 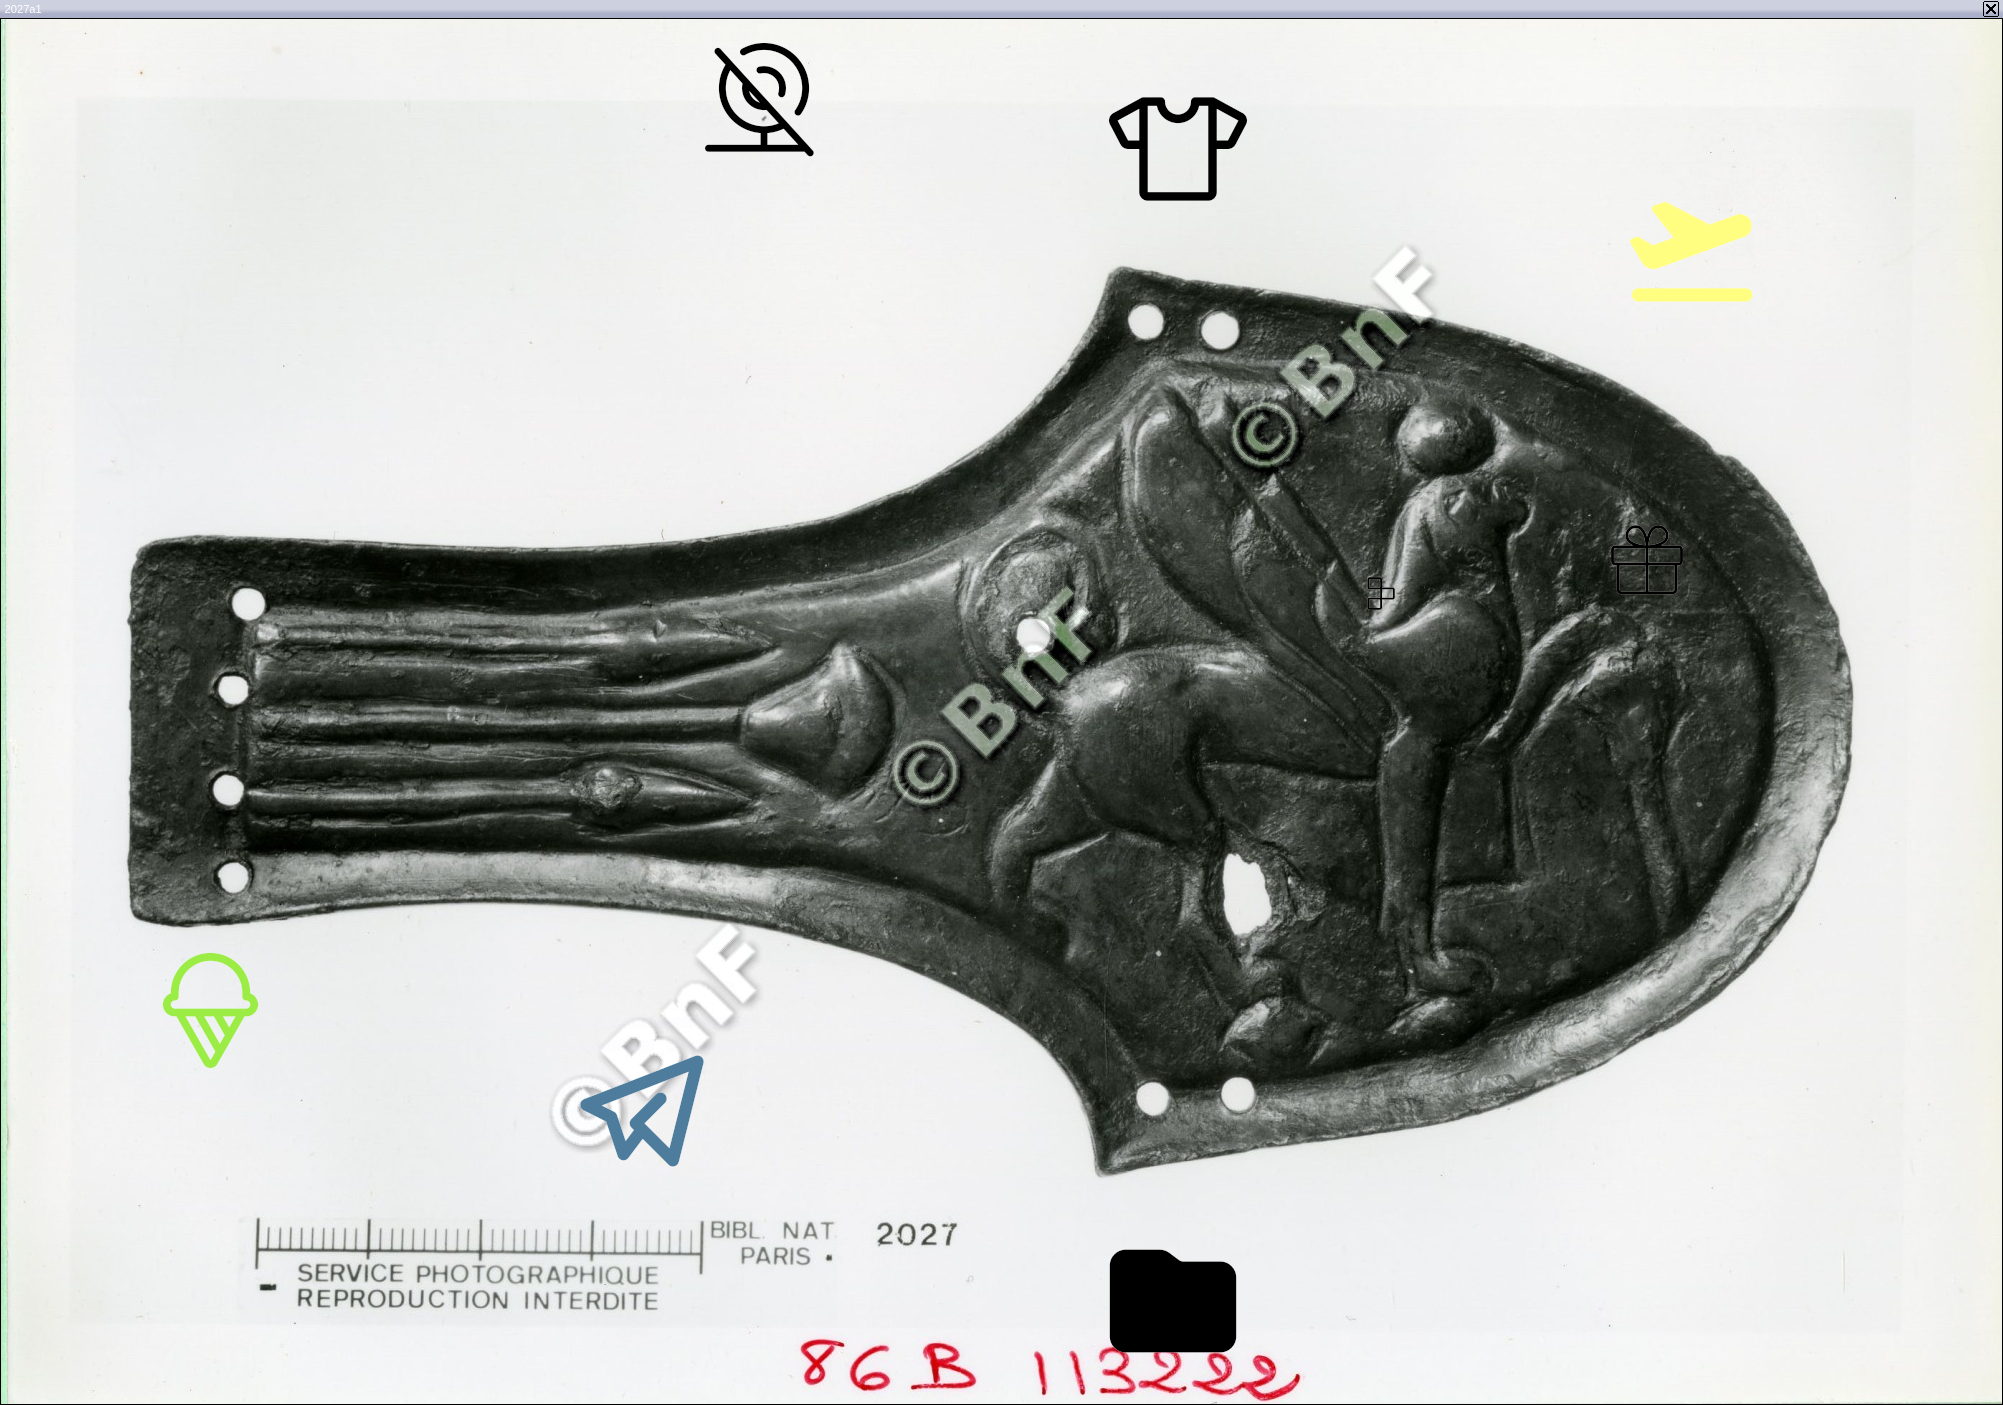 I want to click on open telegram messaging app, so click(x=642, y=1111).